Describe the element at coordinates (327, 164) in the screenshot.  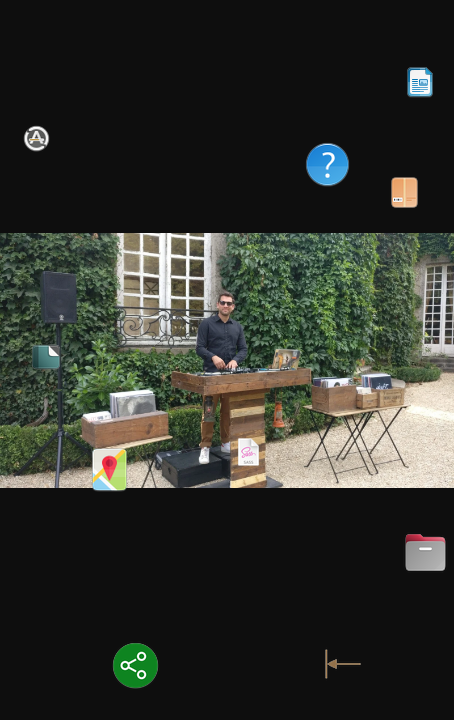
I see `access help documentation or support` at that location.